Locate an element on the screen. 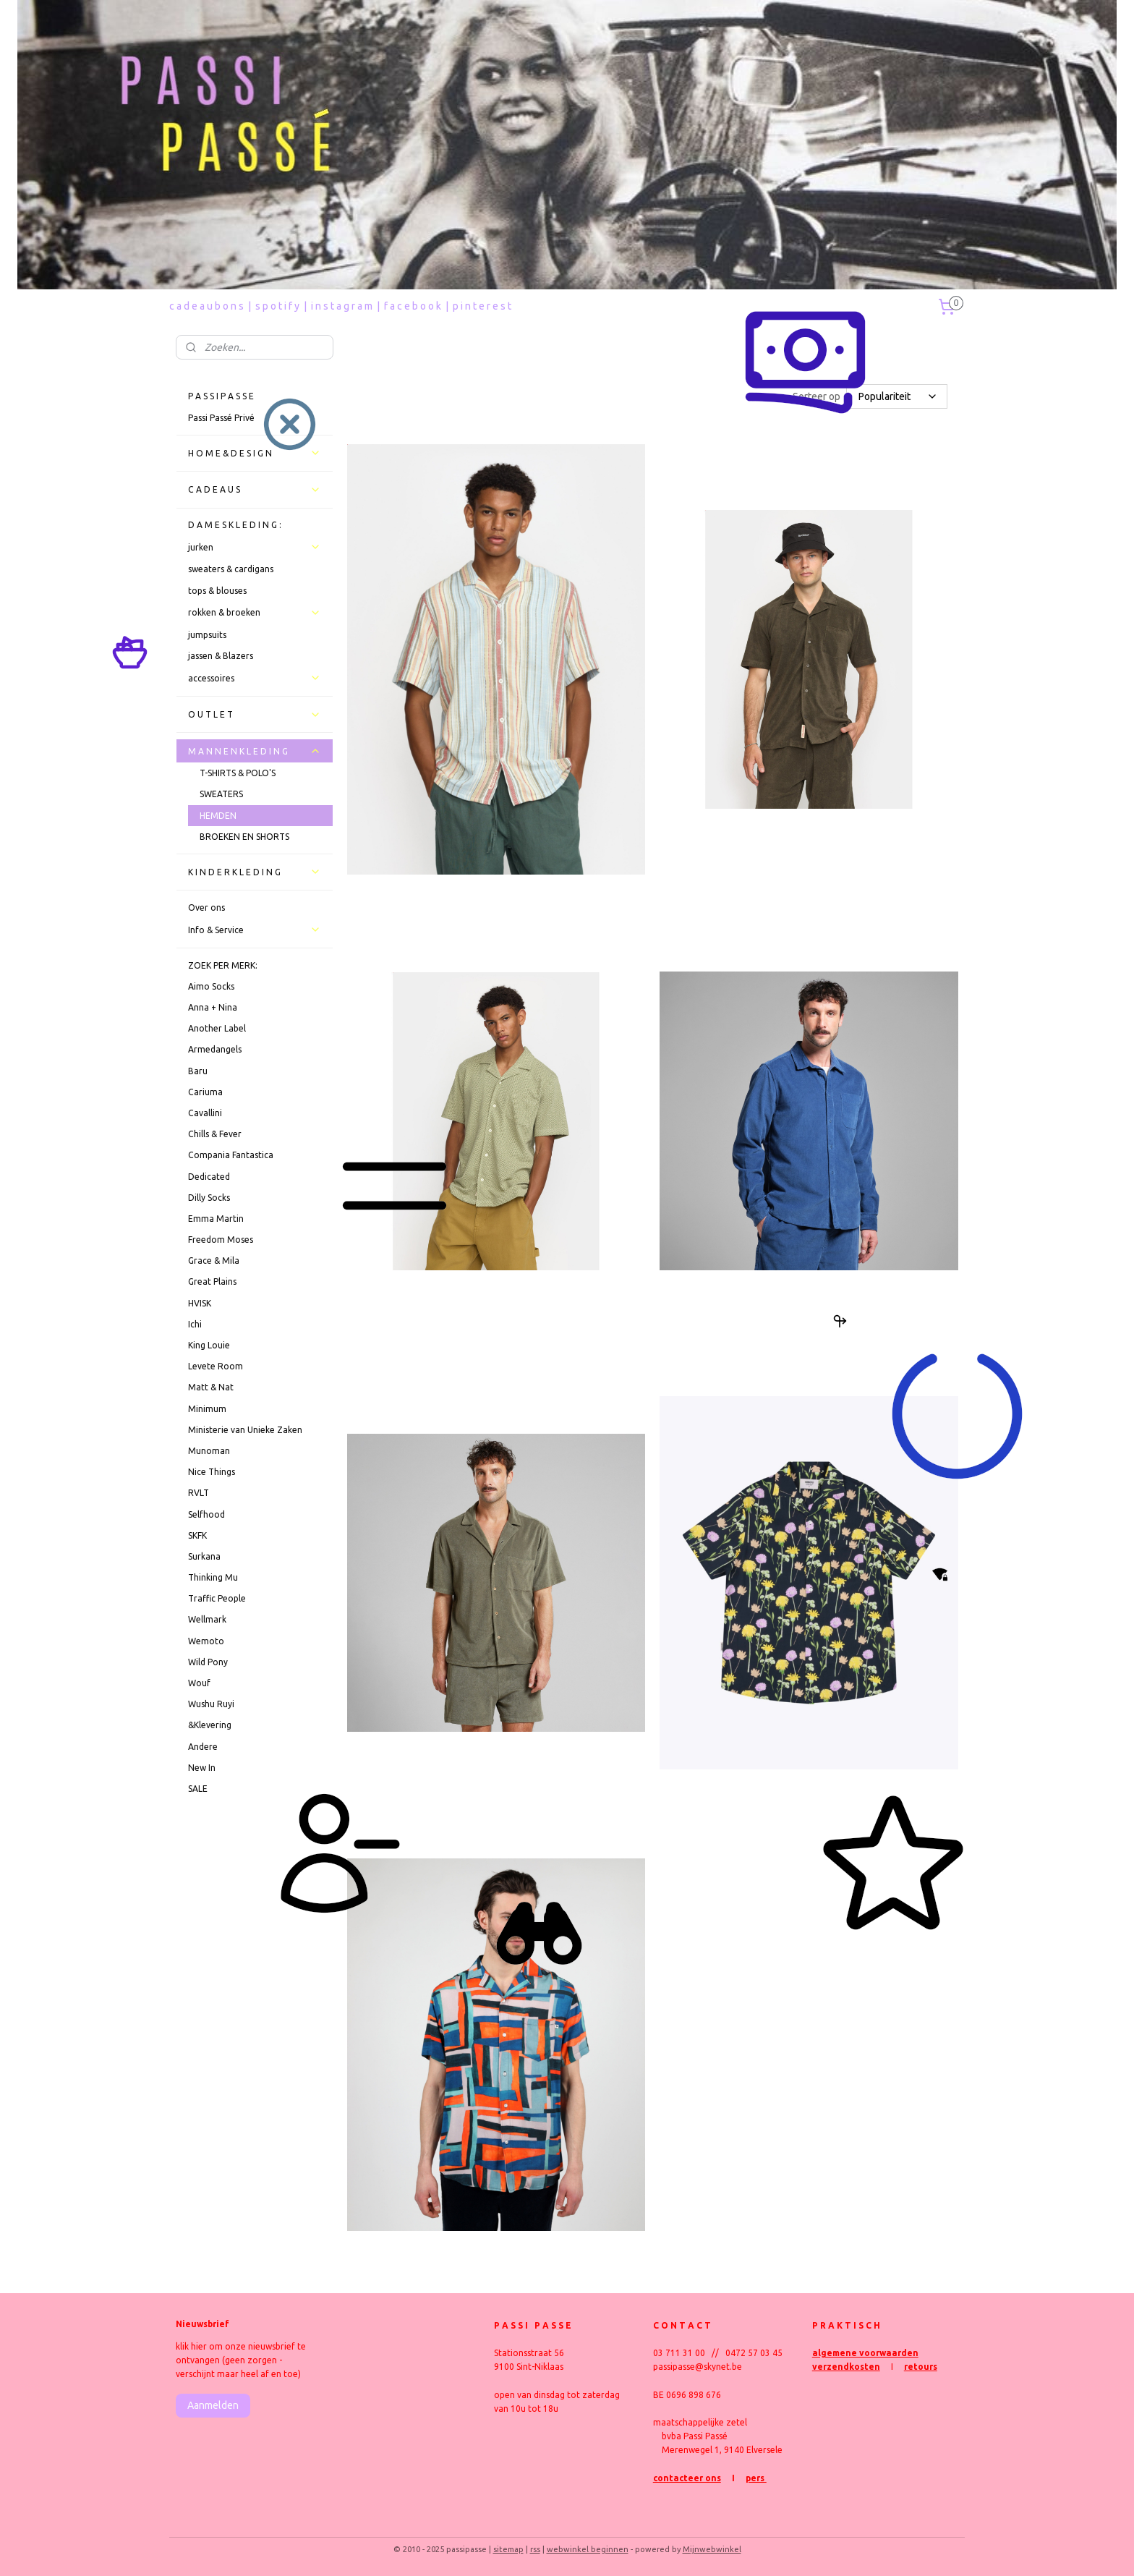 This screenshot has height=2576, width=1134. redo or repeat last action is located at coordinates (840, 1321).